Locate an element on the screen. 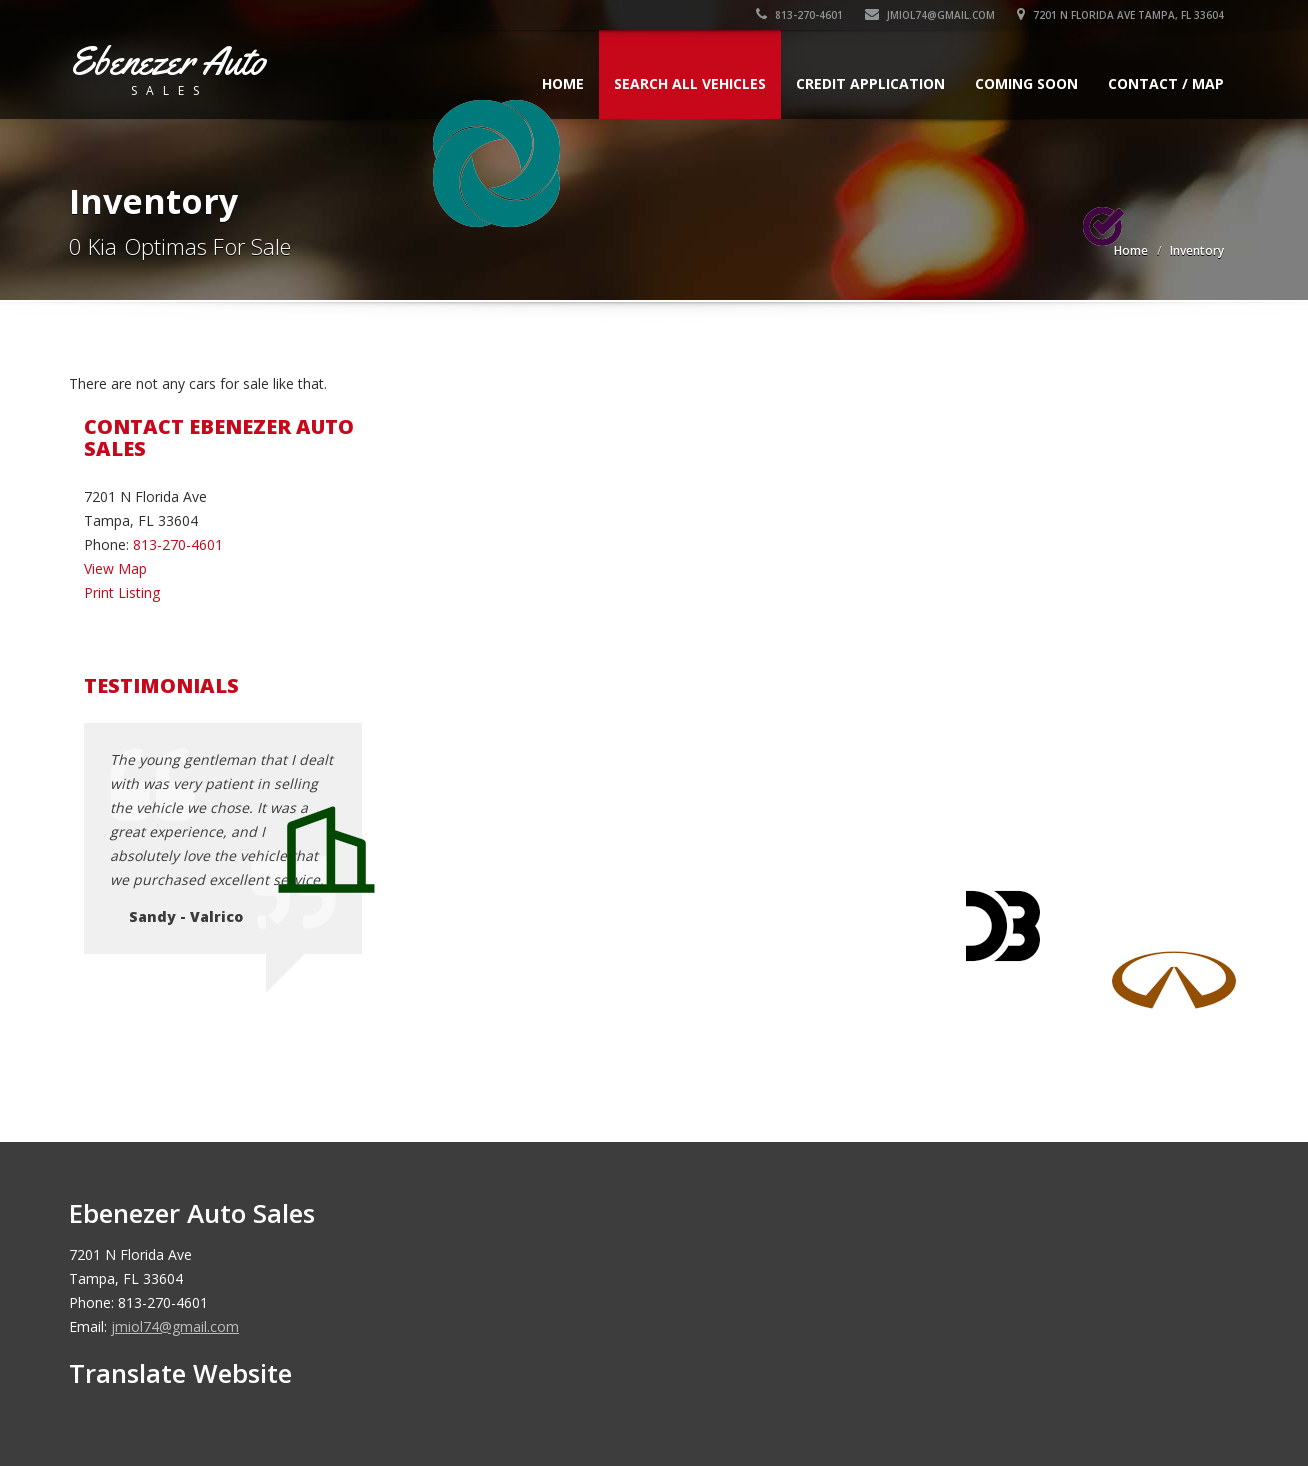 This screenshot has width=1308, height=1466. view company or business profile is located at coordinates (326, 853).